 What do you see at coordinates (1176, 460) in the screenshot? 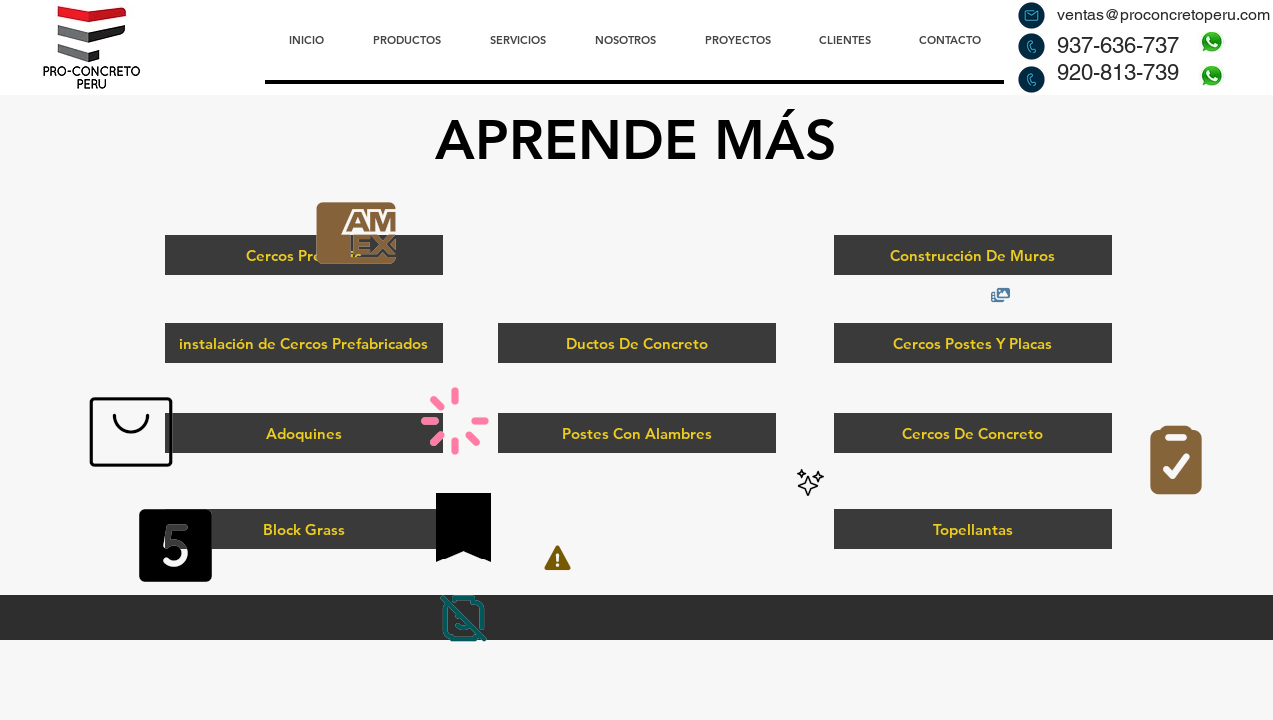
I see `mark task as complete` at bounding box center [1176, 460].